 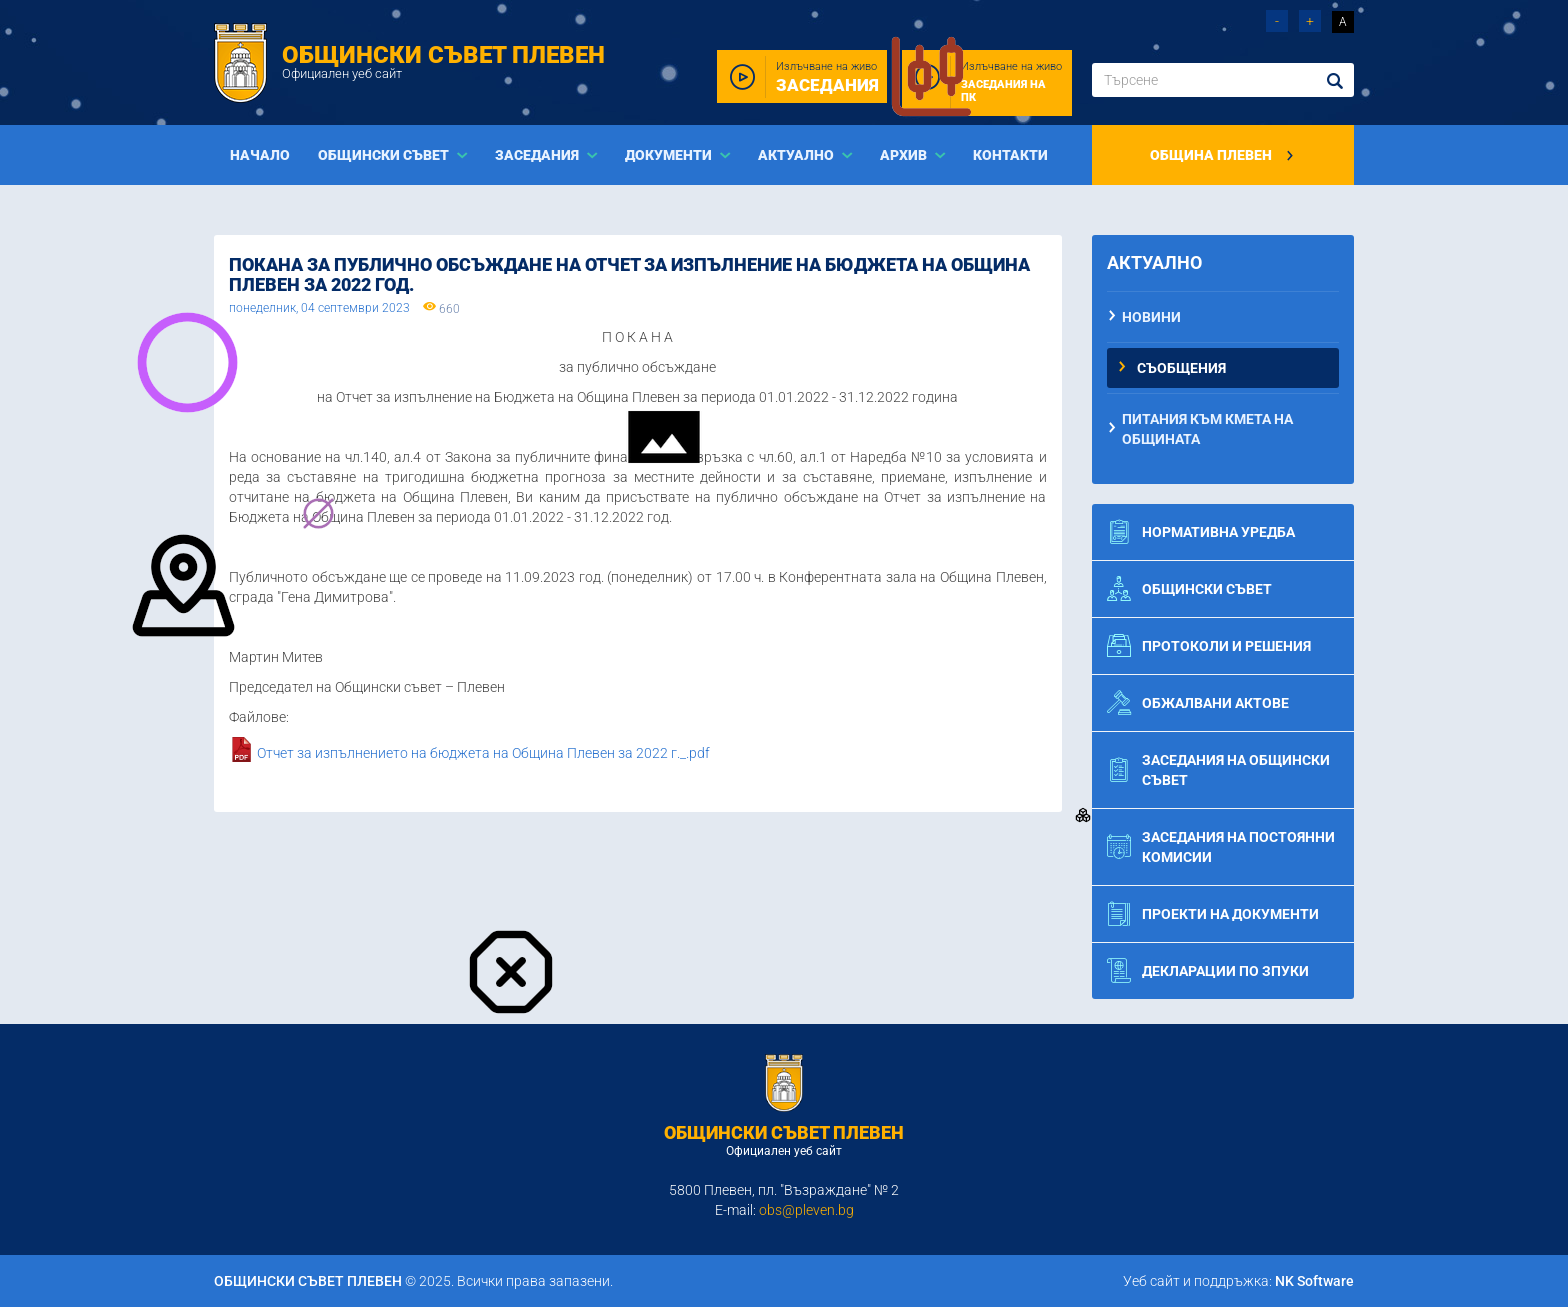 What do you see at coordinates (318, 513) in the screenshot?
I see `indicates an empty or null value` at bounding box center [318, 513].